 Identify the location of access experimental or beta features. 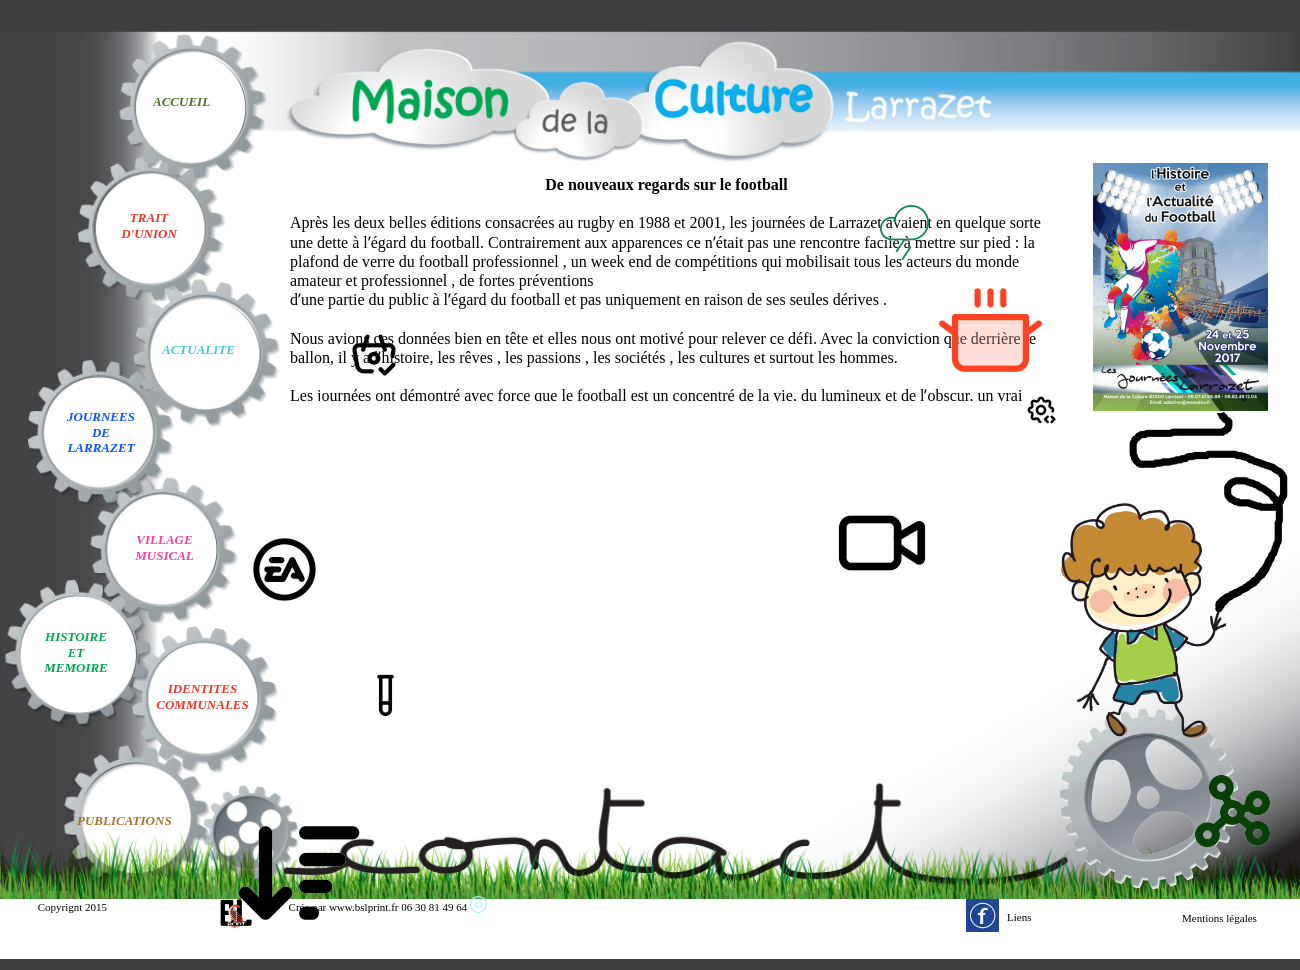
(385, 695).